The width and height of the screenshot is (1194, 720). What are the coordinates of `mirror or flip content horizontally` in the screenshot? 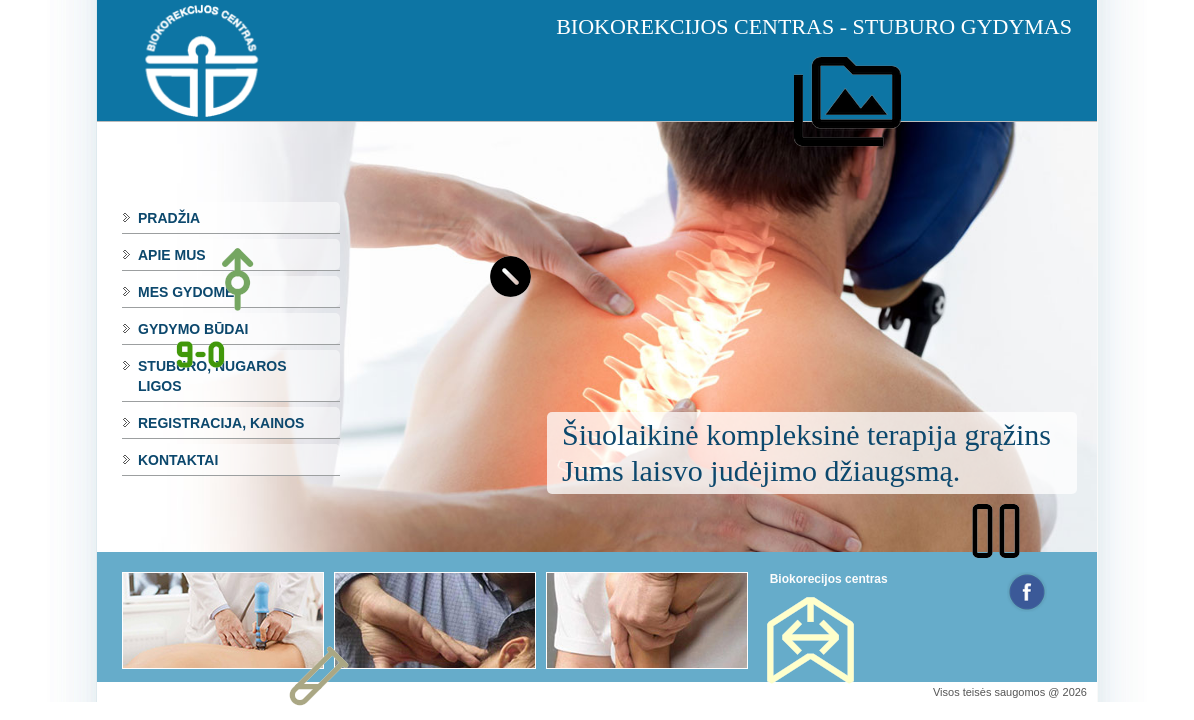 It's located at (810, 640).